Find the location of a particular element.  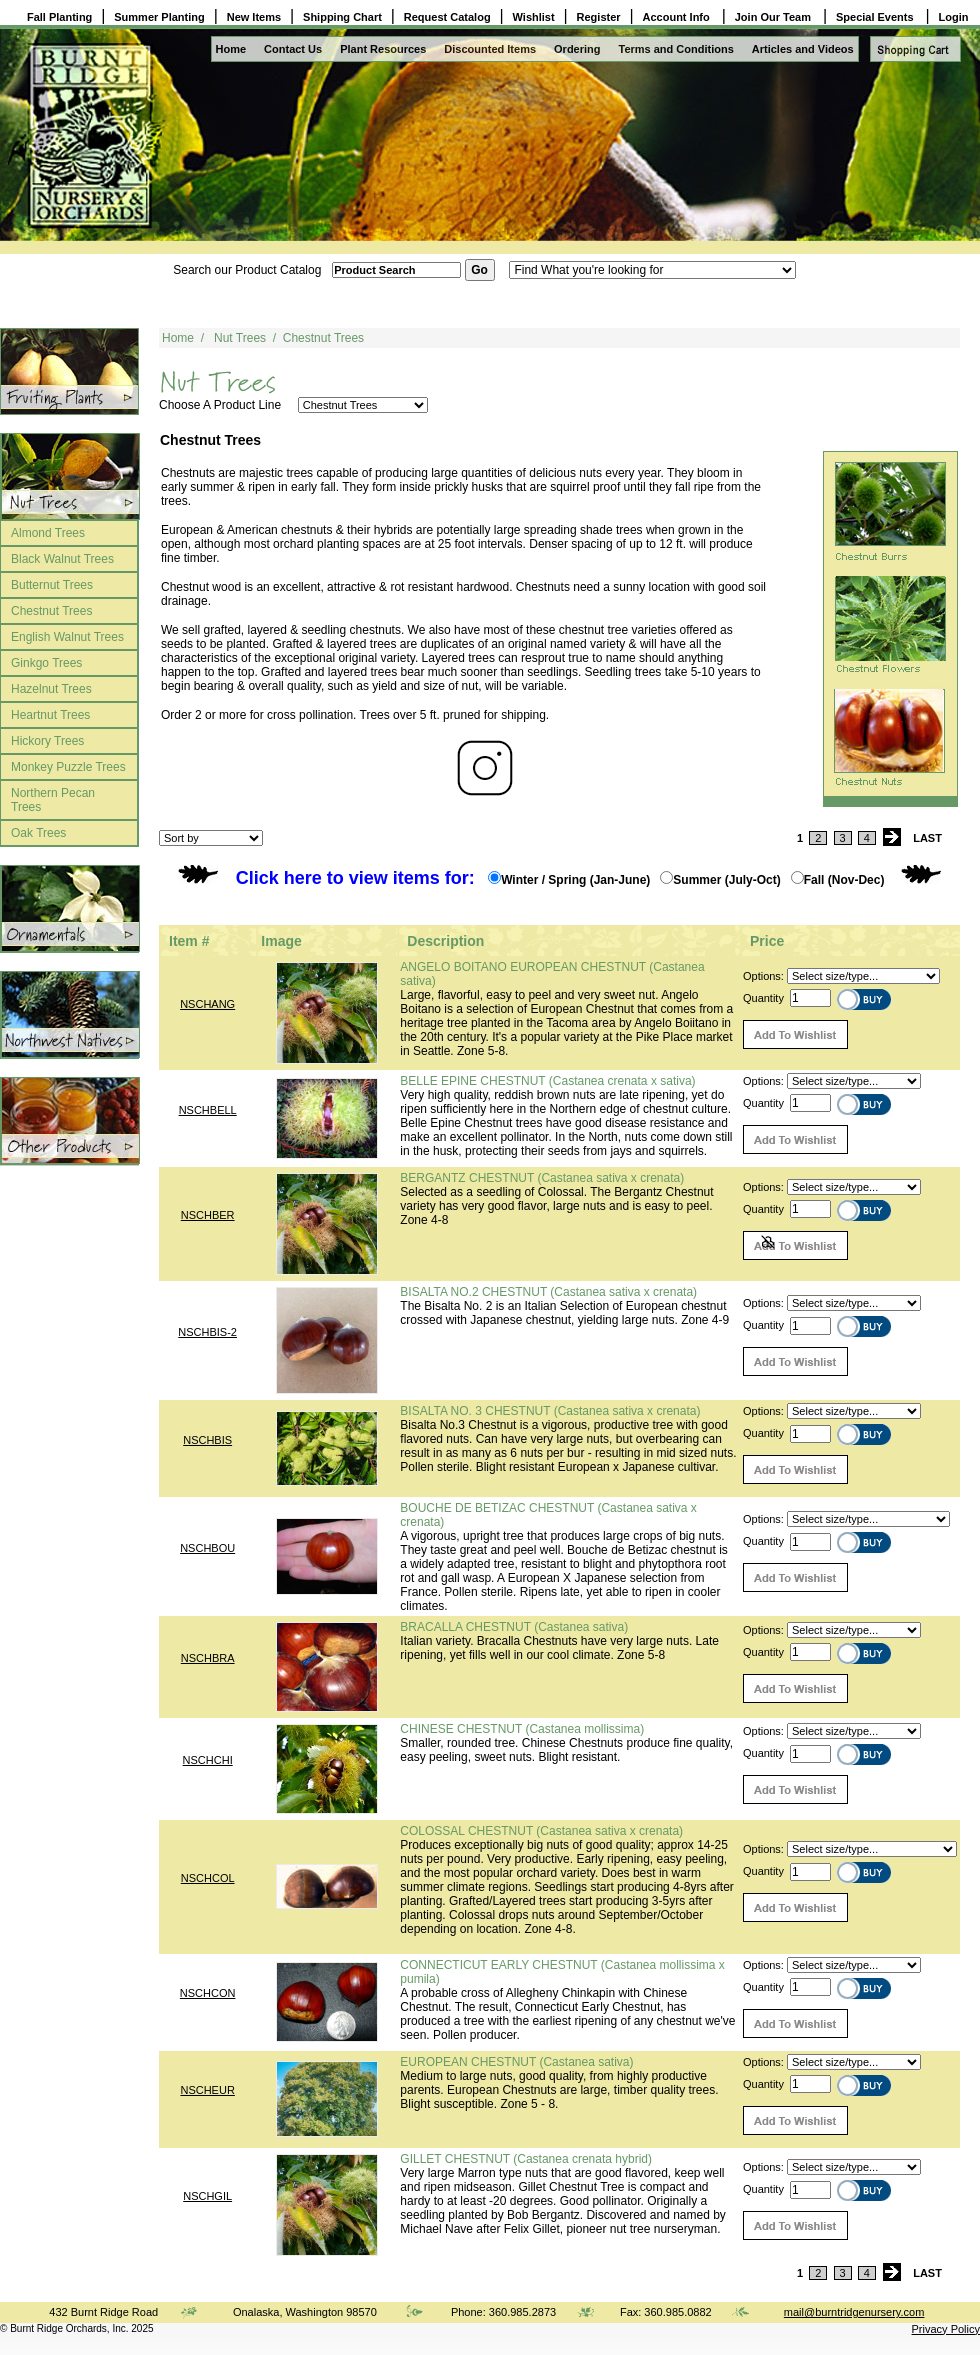

open Instagram app is located at coordinates (485, 768).